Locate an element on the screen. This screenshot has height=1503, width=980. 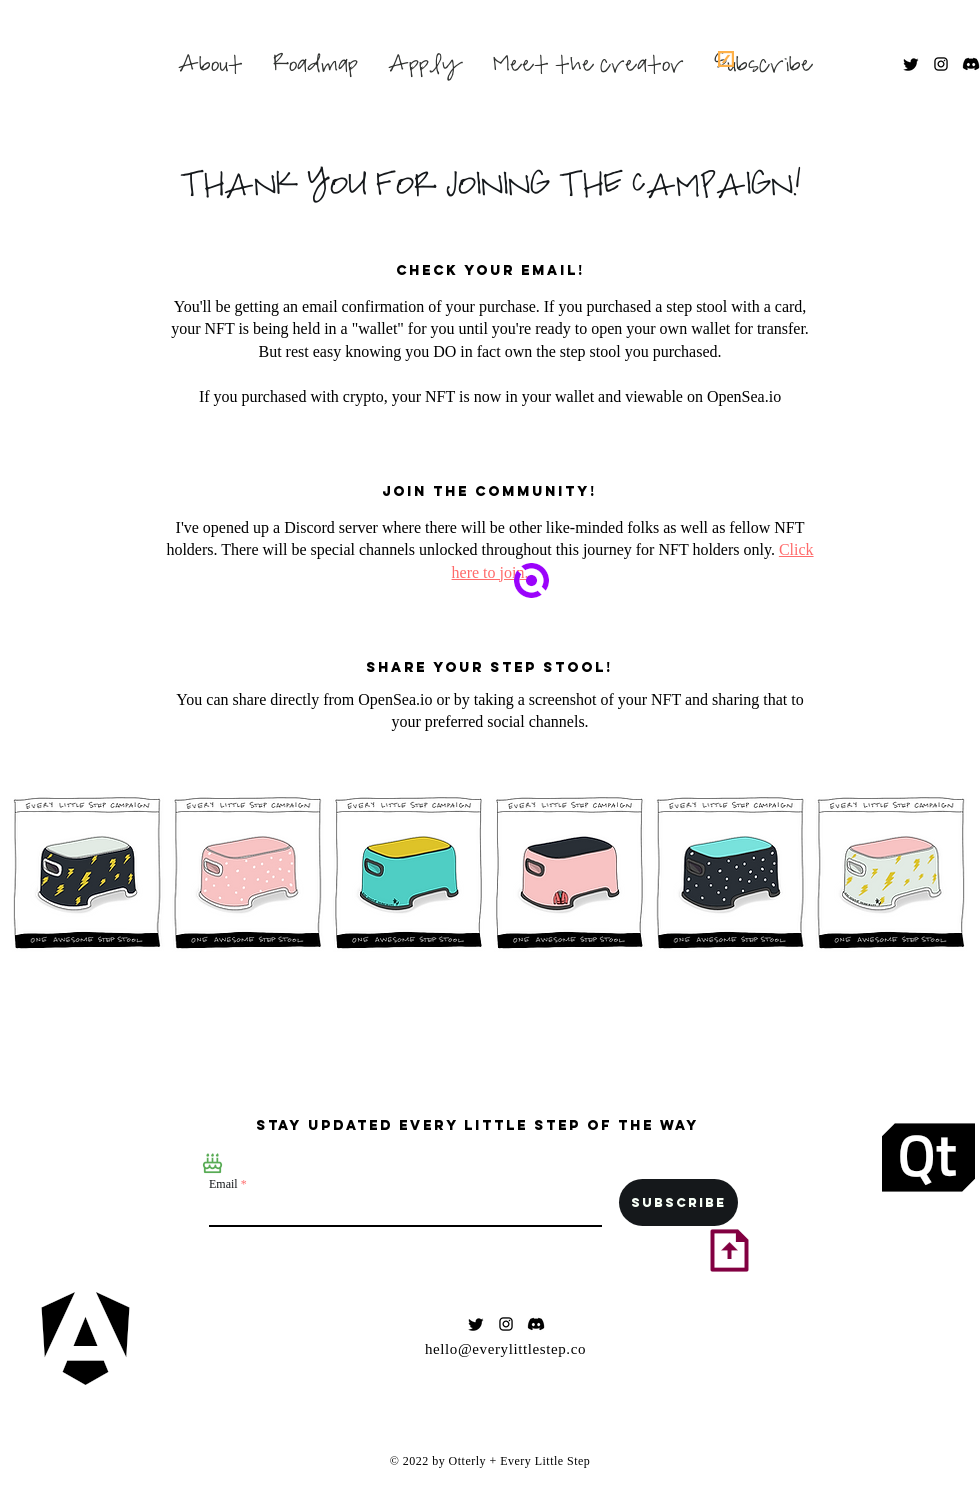
view birthday or celebration events is located at coordinates (212, 1163).